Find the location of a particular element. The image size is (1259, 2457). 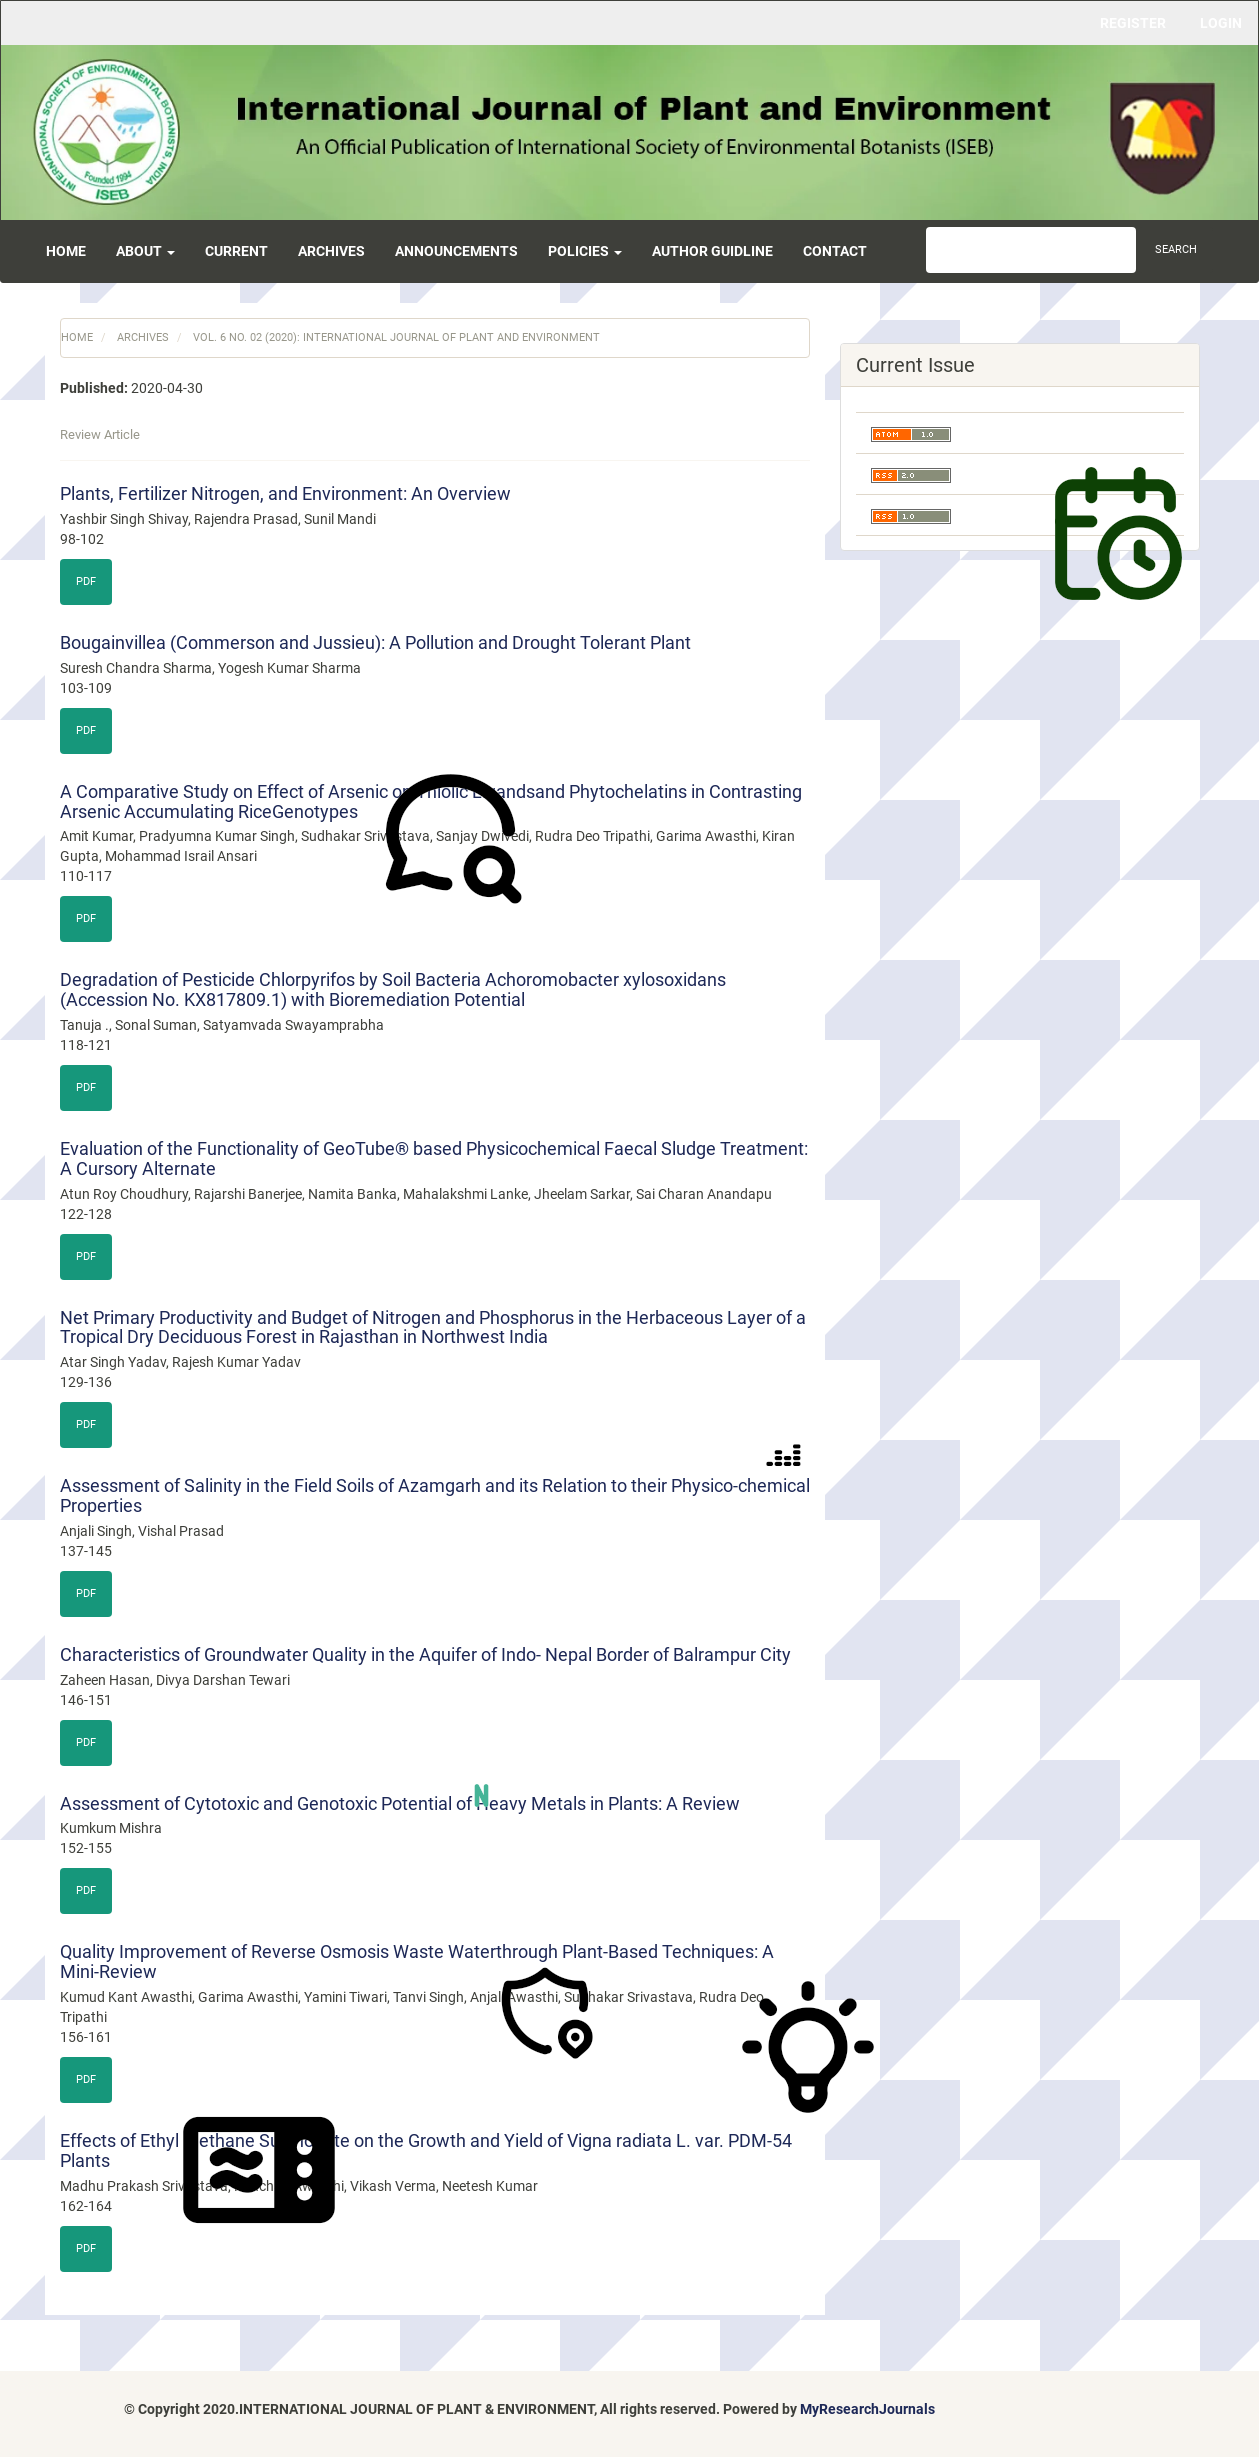

access microwave or kitchen appliance controls is located at coordinates (259, 2170).